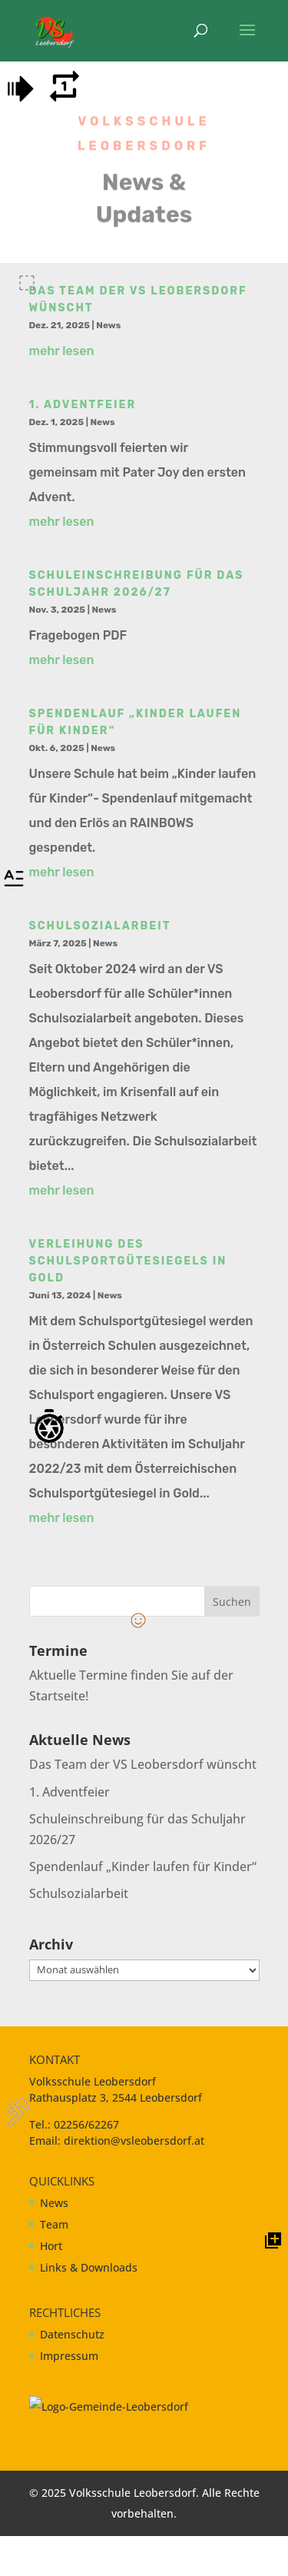  Describe the element at coordinates (65, 86) in the screenshot. I see `repeat the current track once` at that location.